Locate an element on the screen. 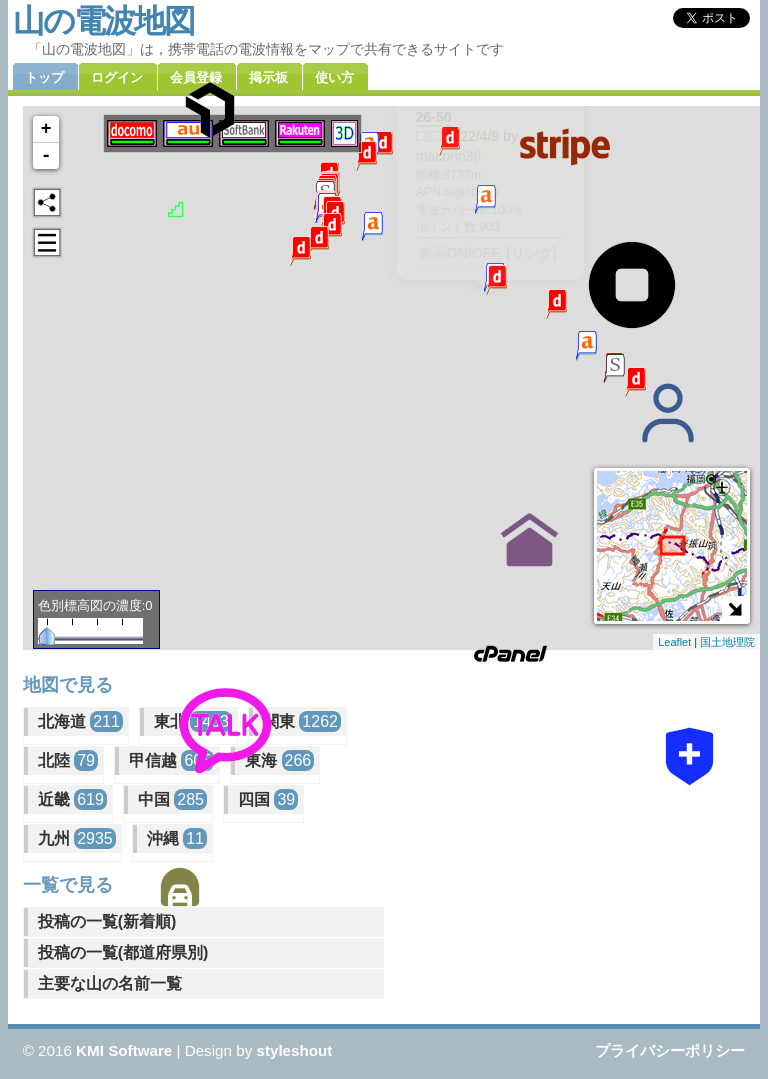  stop media playback is located at coordinates (632, 285).